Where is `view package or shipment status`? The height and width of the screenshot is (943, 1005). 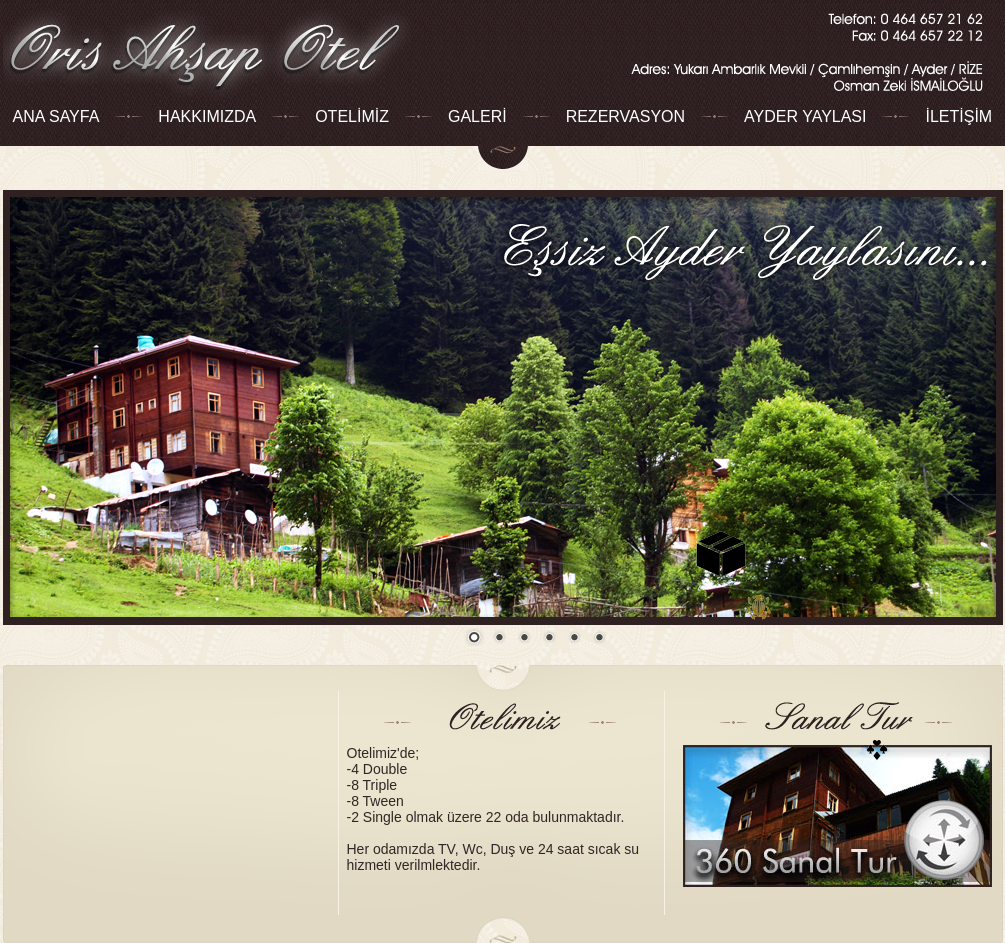 view package or shipment status is located at coordinates (721, 554).